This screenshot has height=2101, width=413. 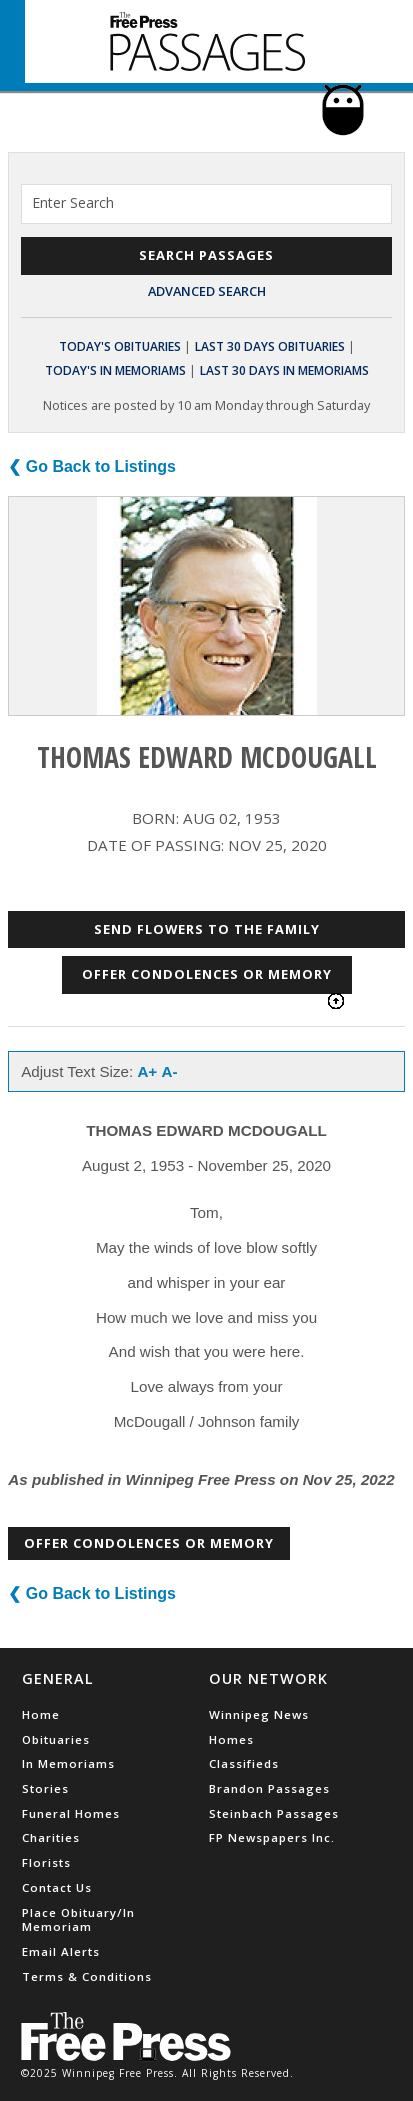 What do you see at coordinates (336, 1001) in the screenshot?
I see `upload a file or document` at bounding box center [336, 1001].